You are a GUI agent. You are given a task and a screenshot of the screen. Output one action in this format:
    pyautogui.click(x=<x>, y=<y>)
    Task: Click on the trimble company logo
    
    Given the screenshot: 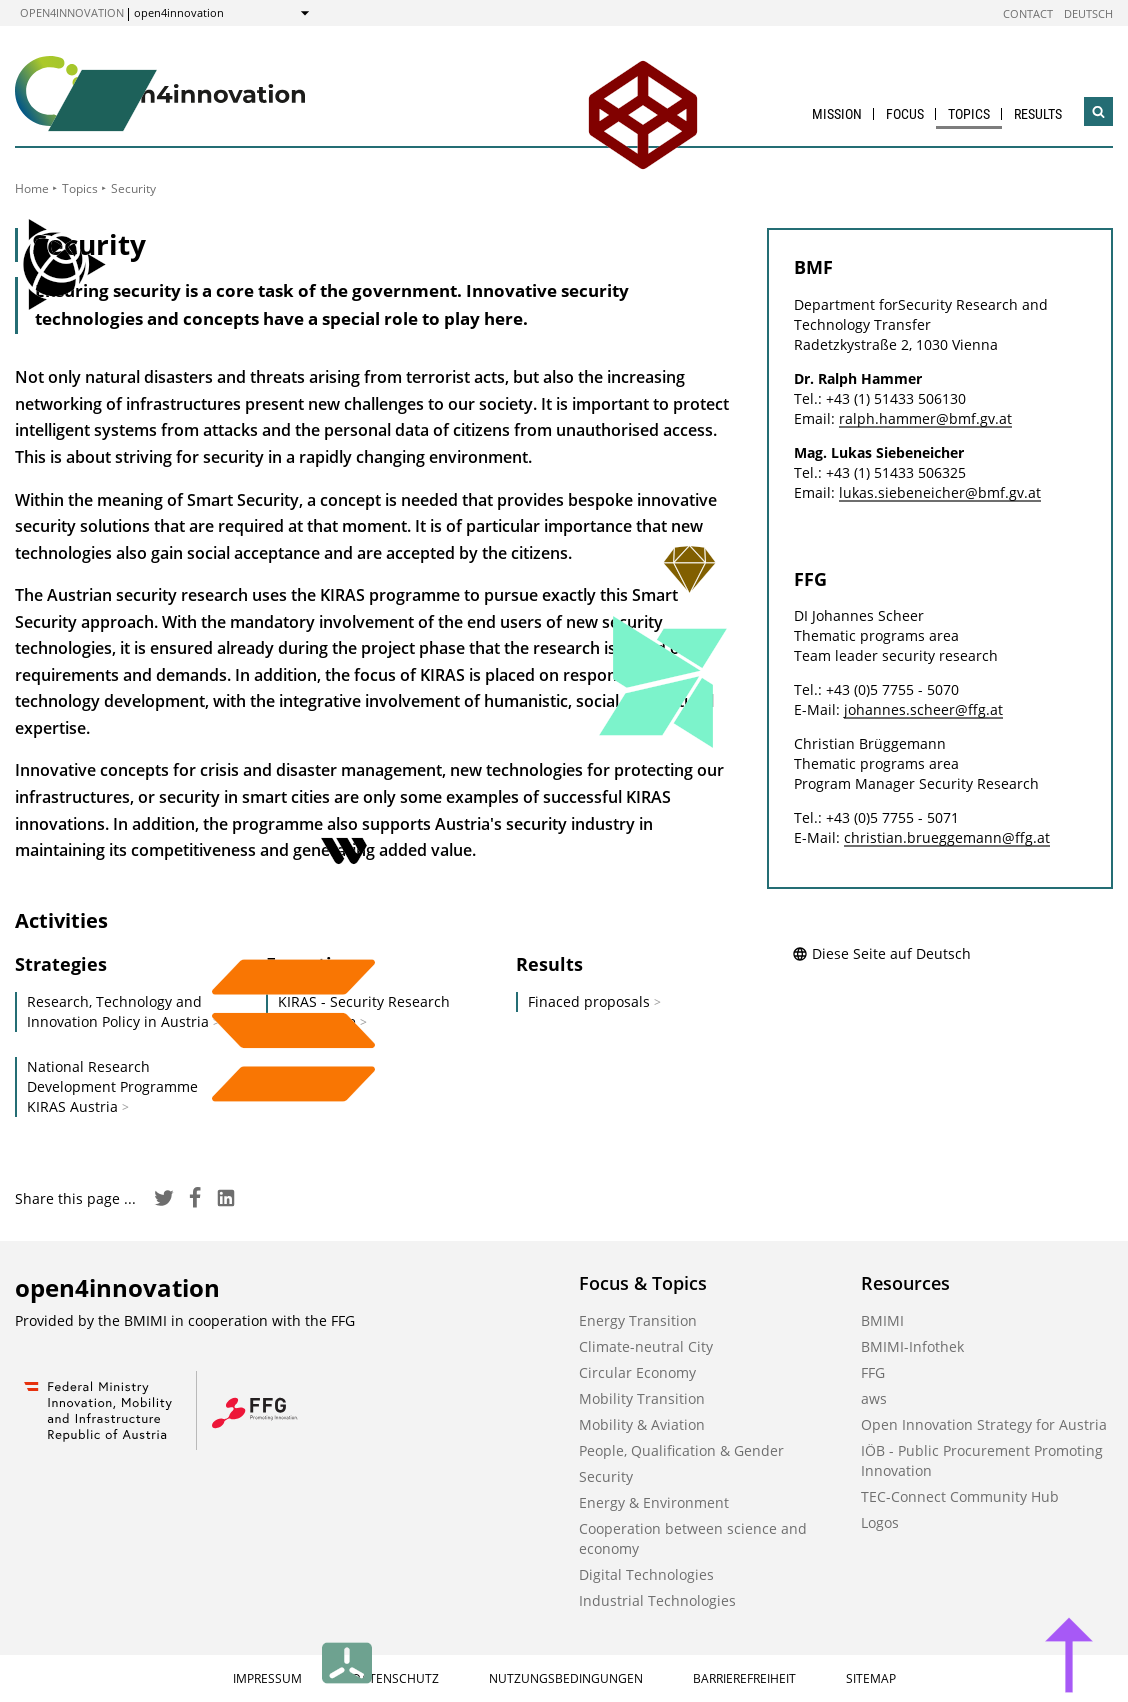 What is the action you would take?
    pyautogui.click(x=64, y=264)
    